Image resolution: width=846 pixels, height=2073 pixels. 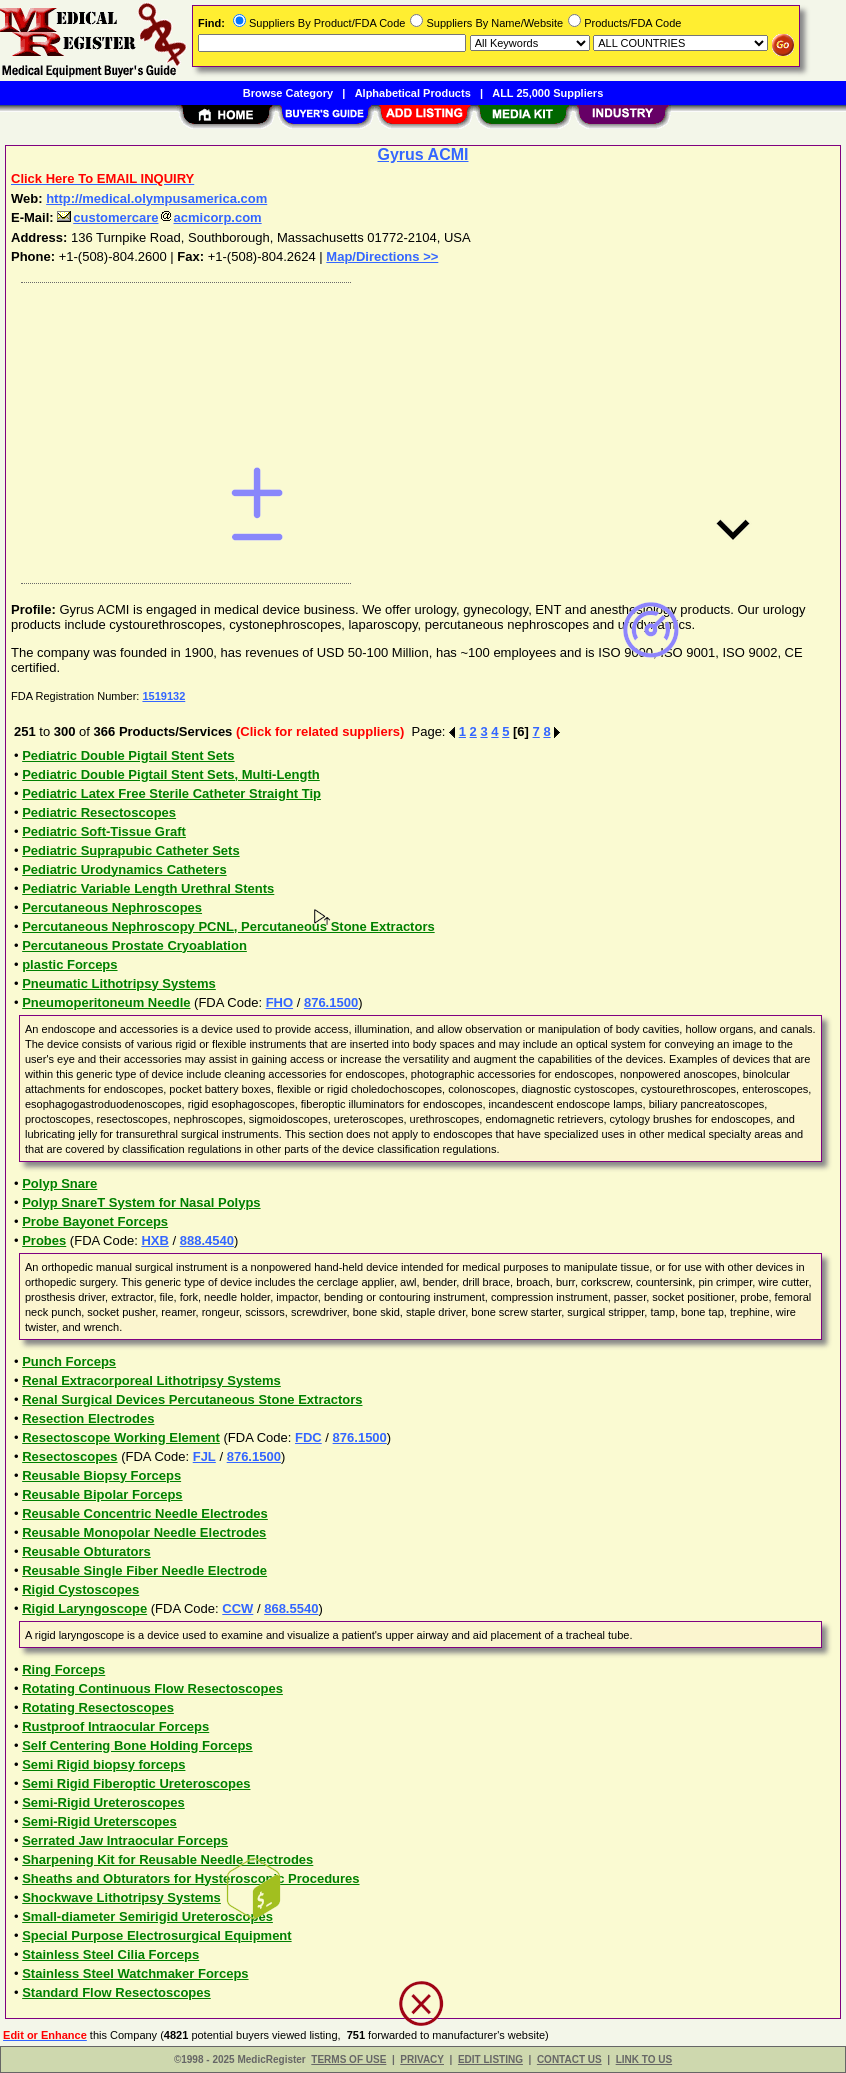 What do you see at coordinates (653, 632) in the screenshot?
I see `access the dashboard overview` at bounding box center [653, 632].